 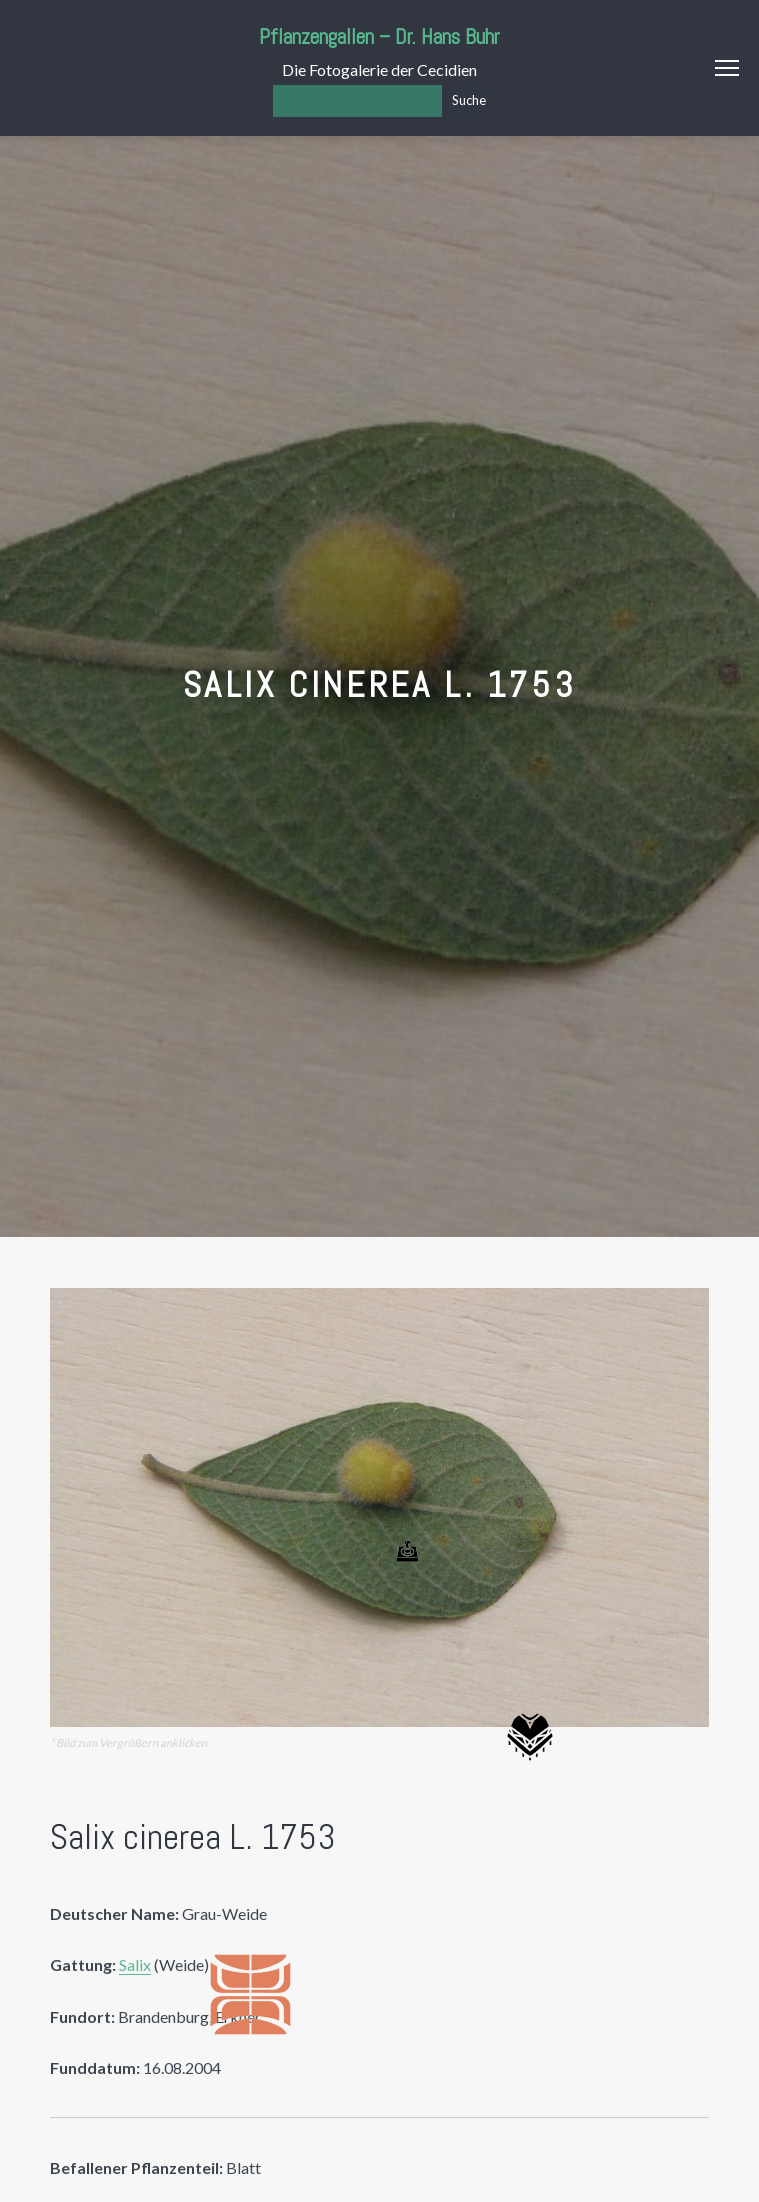 I want to click on craft or forge a ring item, so click(x=407, y=1550).